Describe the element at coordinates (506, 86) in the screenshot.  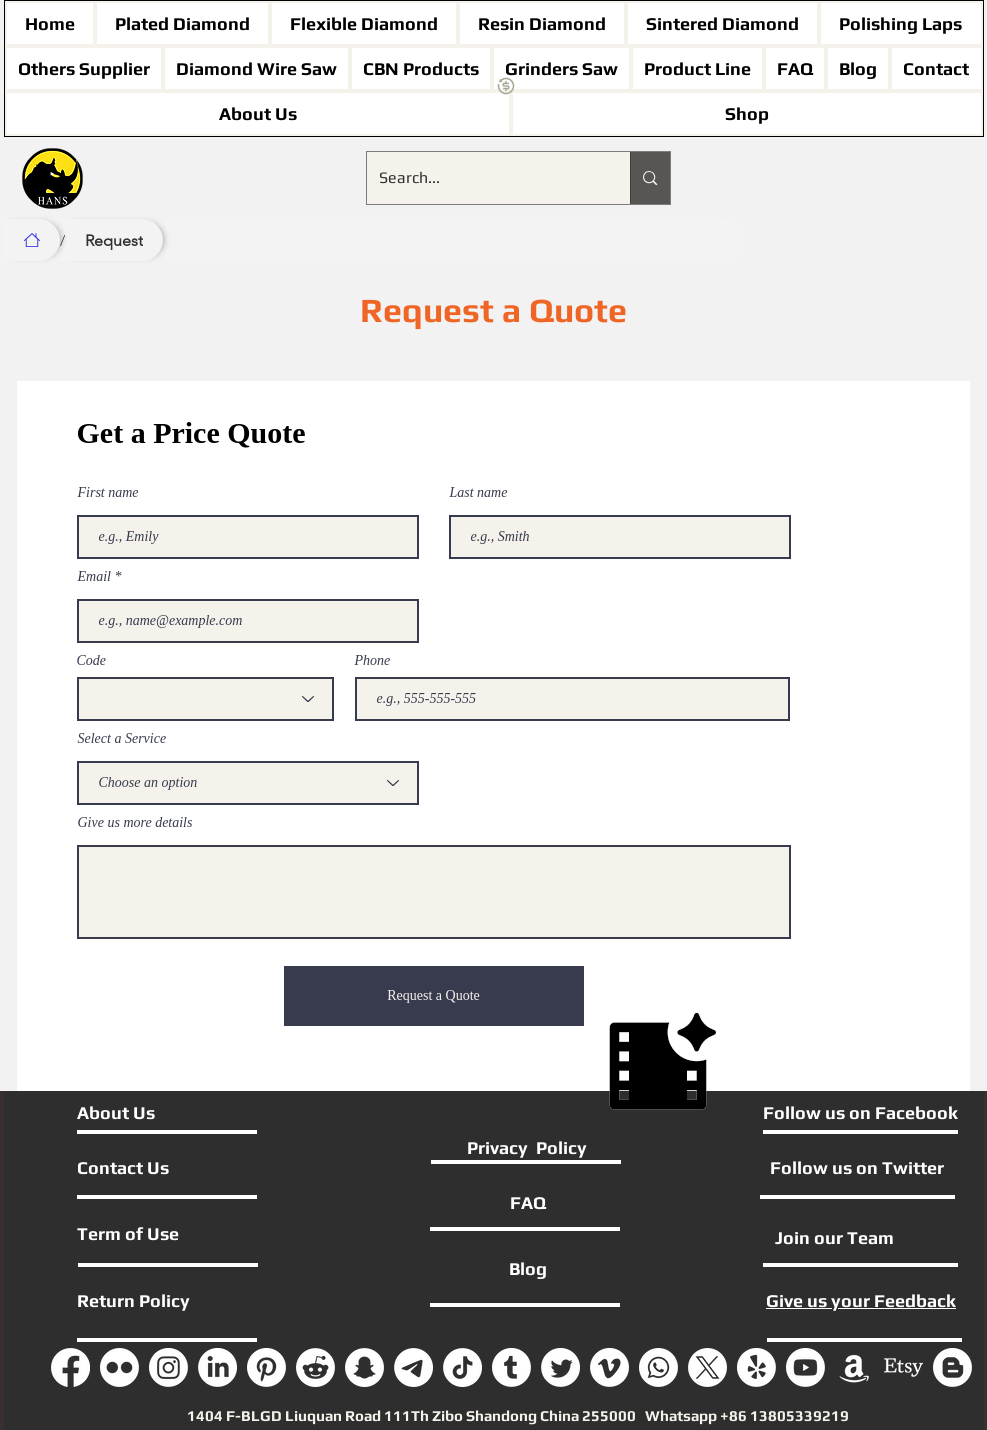
I see `request a refund for a purchase` at that location.